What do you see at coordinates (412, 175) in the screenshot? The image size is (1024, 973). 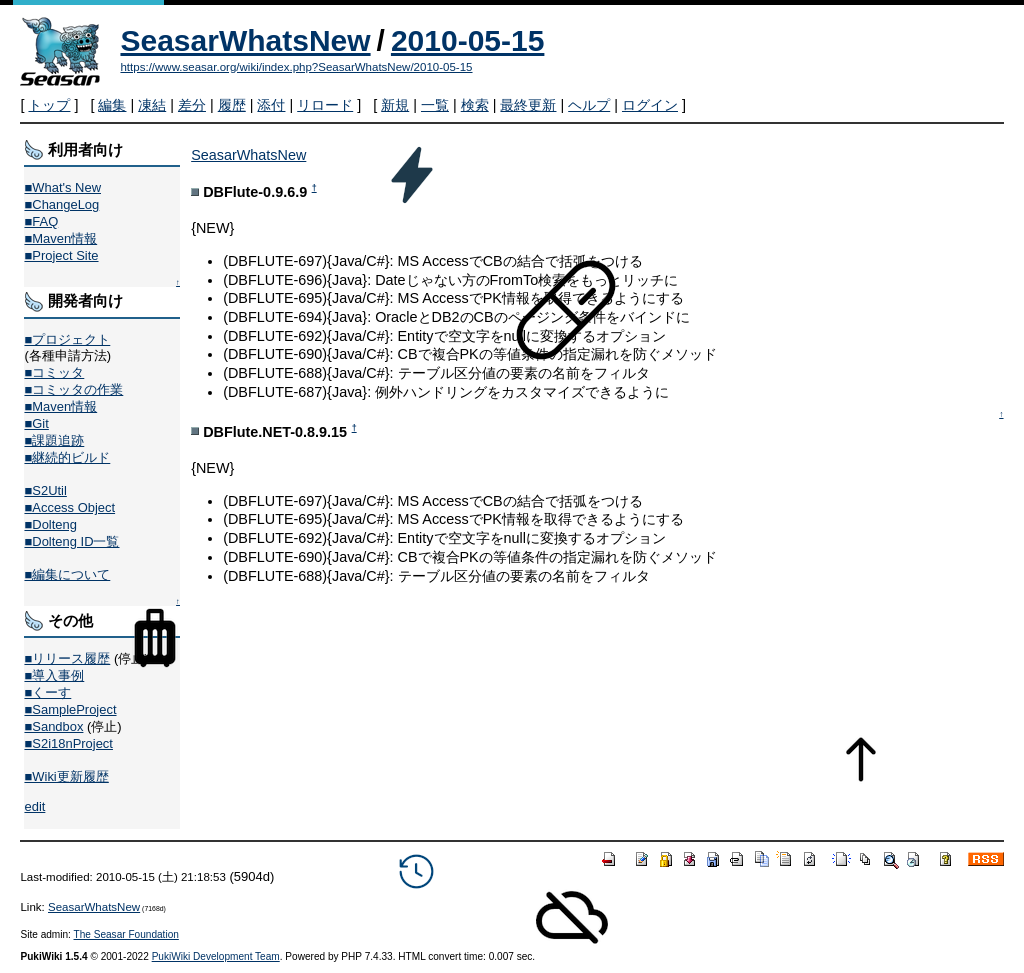 I see `toggle flash on for camera` at bounding box center [412, 175].